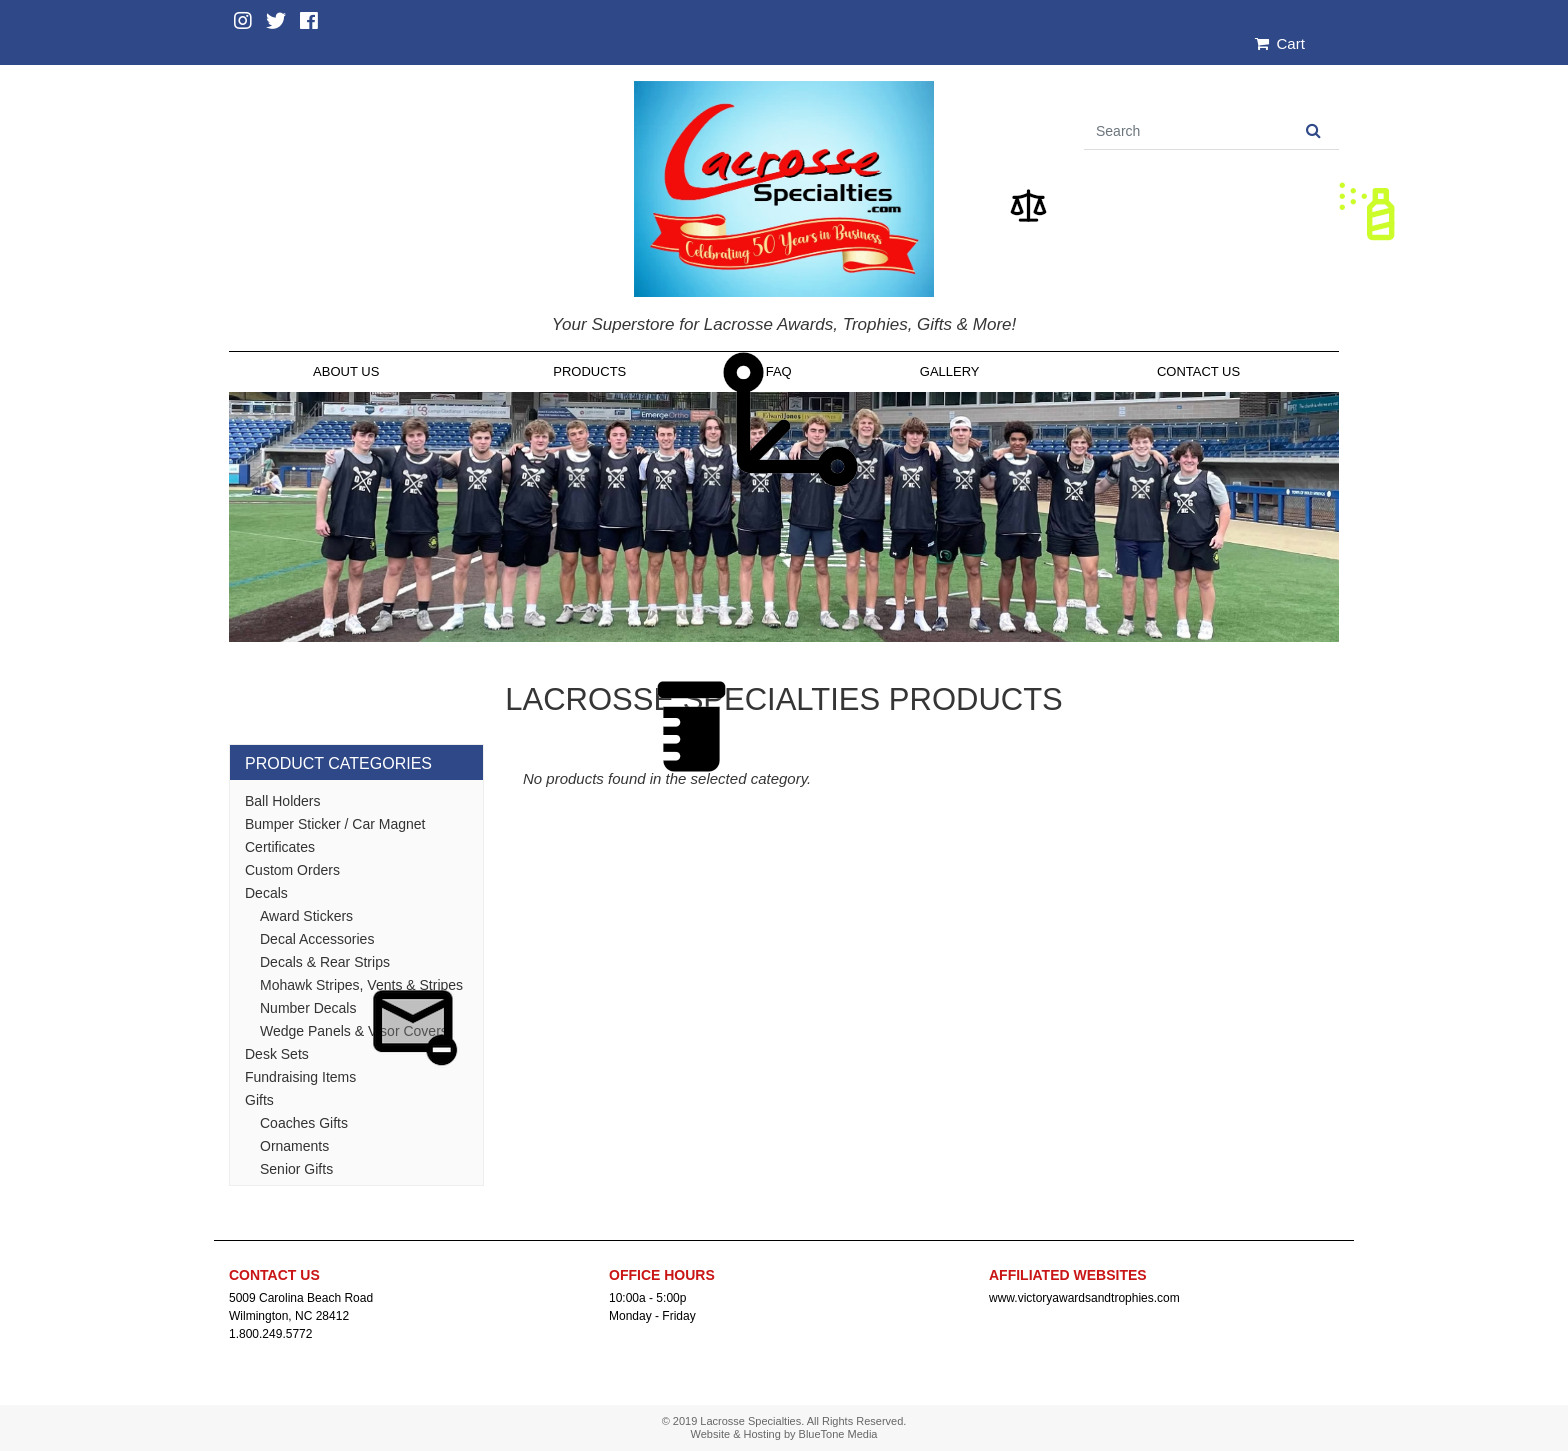 This screenshot has height=1451, width=1568. Describe the element at coordinates (1028, 205) in the screenshot. I see `access legal or terms of service settings` at that location.